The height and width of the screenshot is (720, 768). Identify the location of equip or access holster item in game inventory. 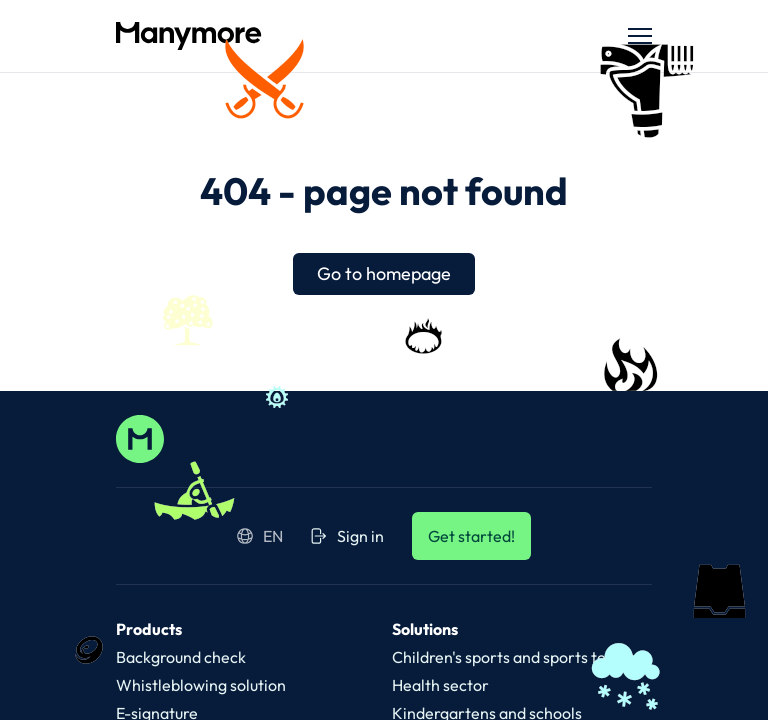
(647, 91).